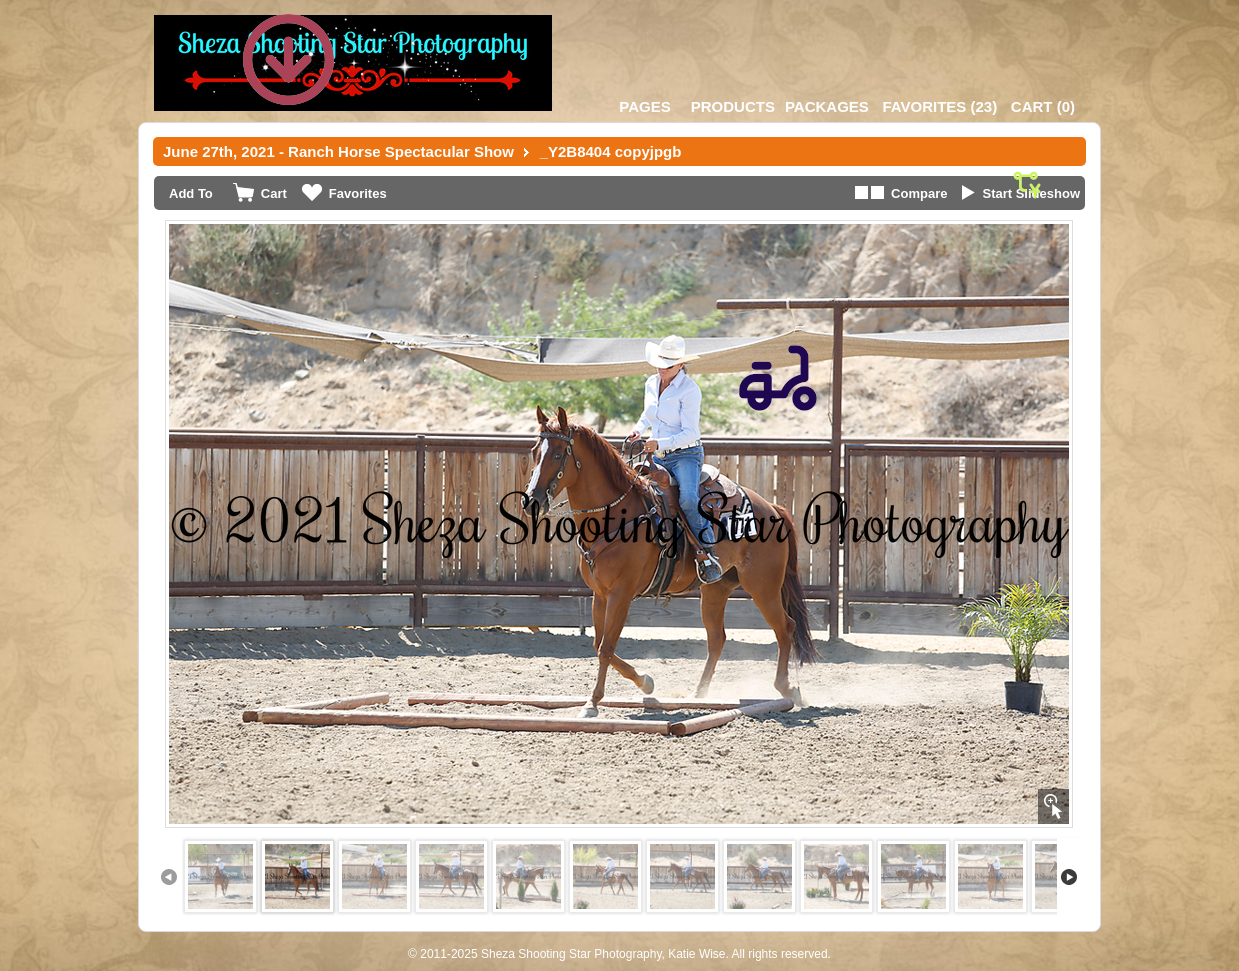 The width and height of the screenshot is (1239, 971). I want to click on select moped or scooter delivery, so click(780, 378).